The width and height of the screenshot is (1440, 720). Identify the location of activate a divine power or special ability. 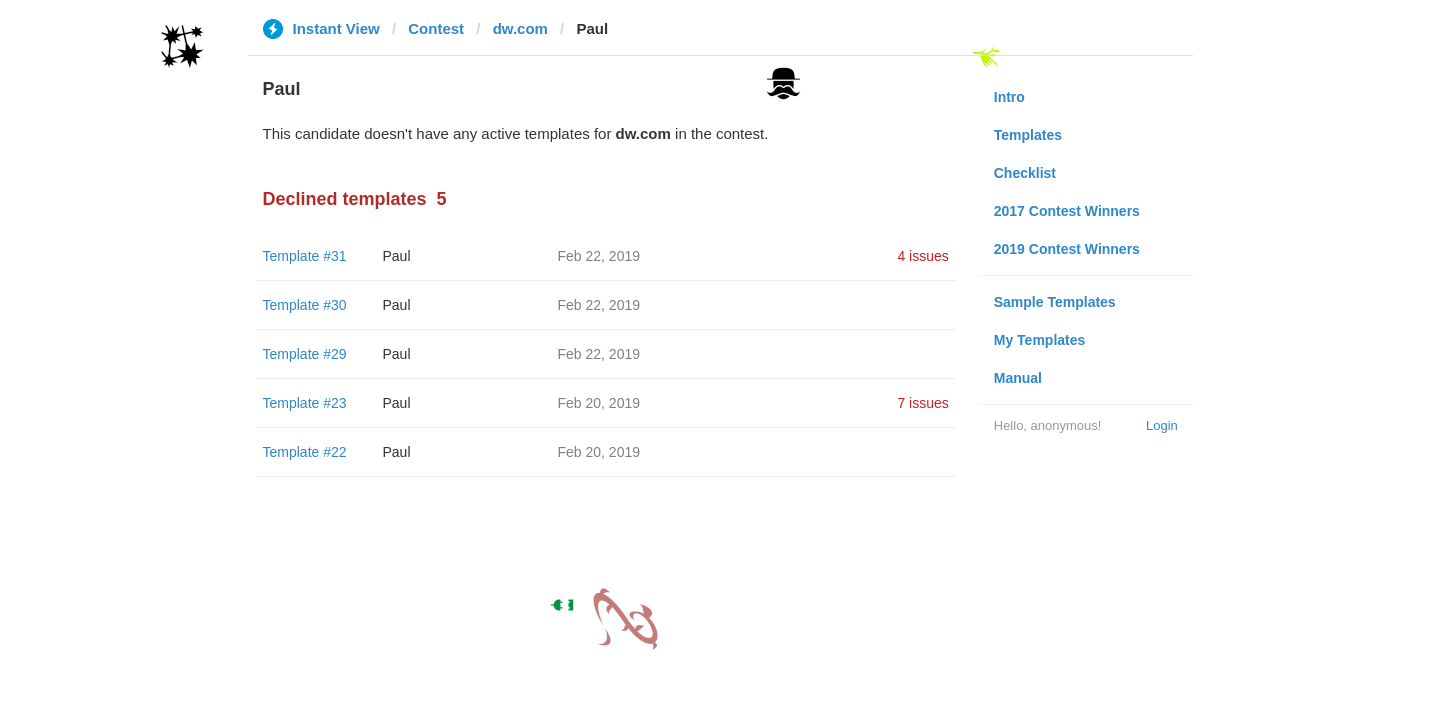
(986, 58).